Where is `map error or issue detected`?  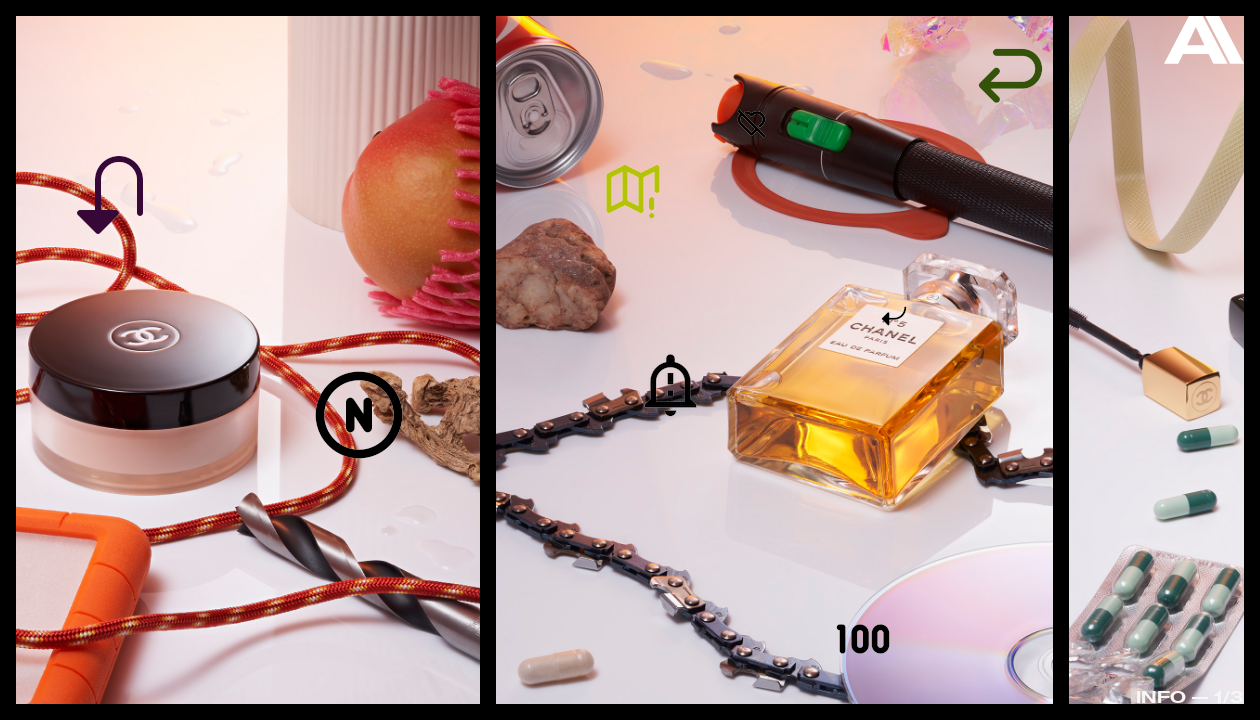 map error or issue detected is located at coordinates (633, 189).